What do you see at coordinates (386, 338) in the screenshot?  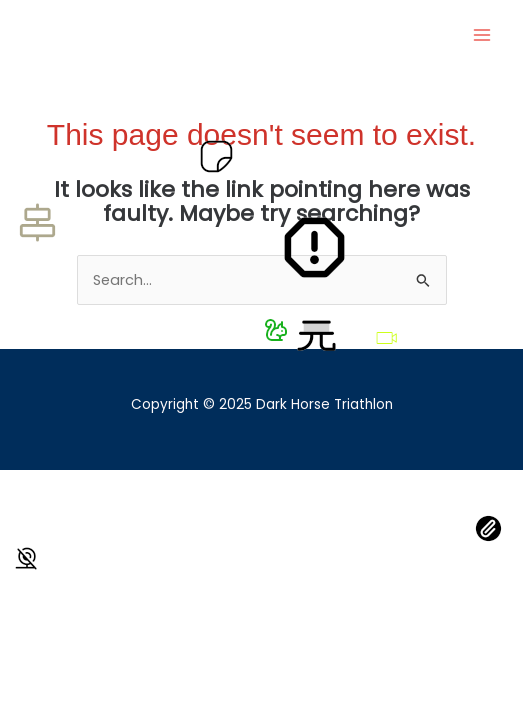 I see `start video recording` at bounding box center [386, 338].